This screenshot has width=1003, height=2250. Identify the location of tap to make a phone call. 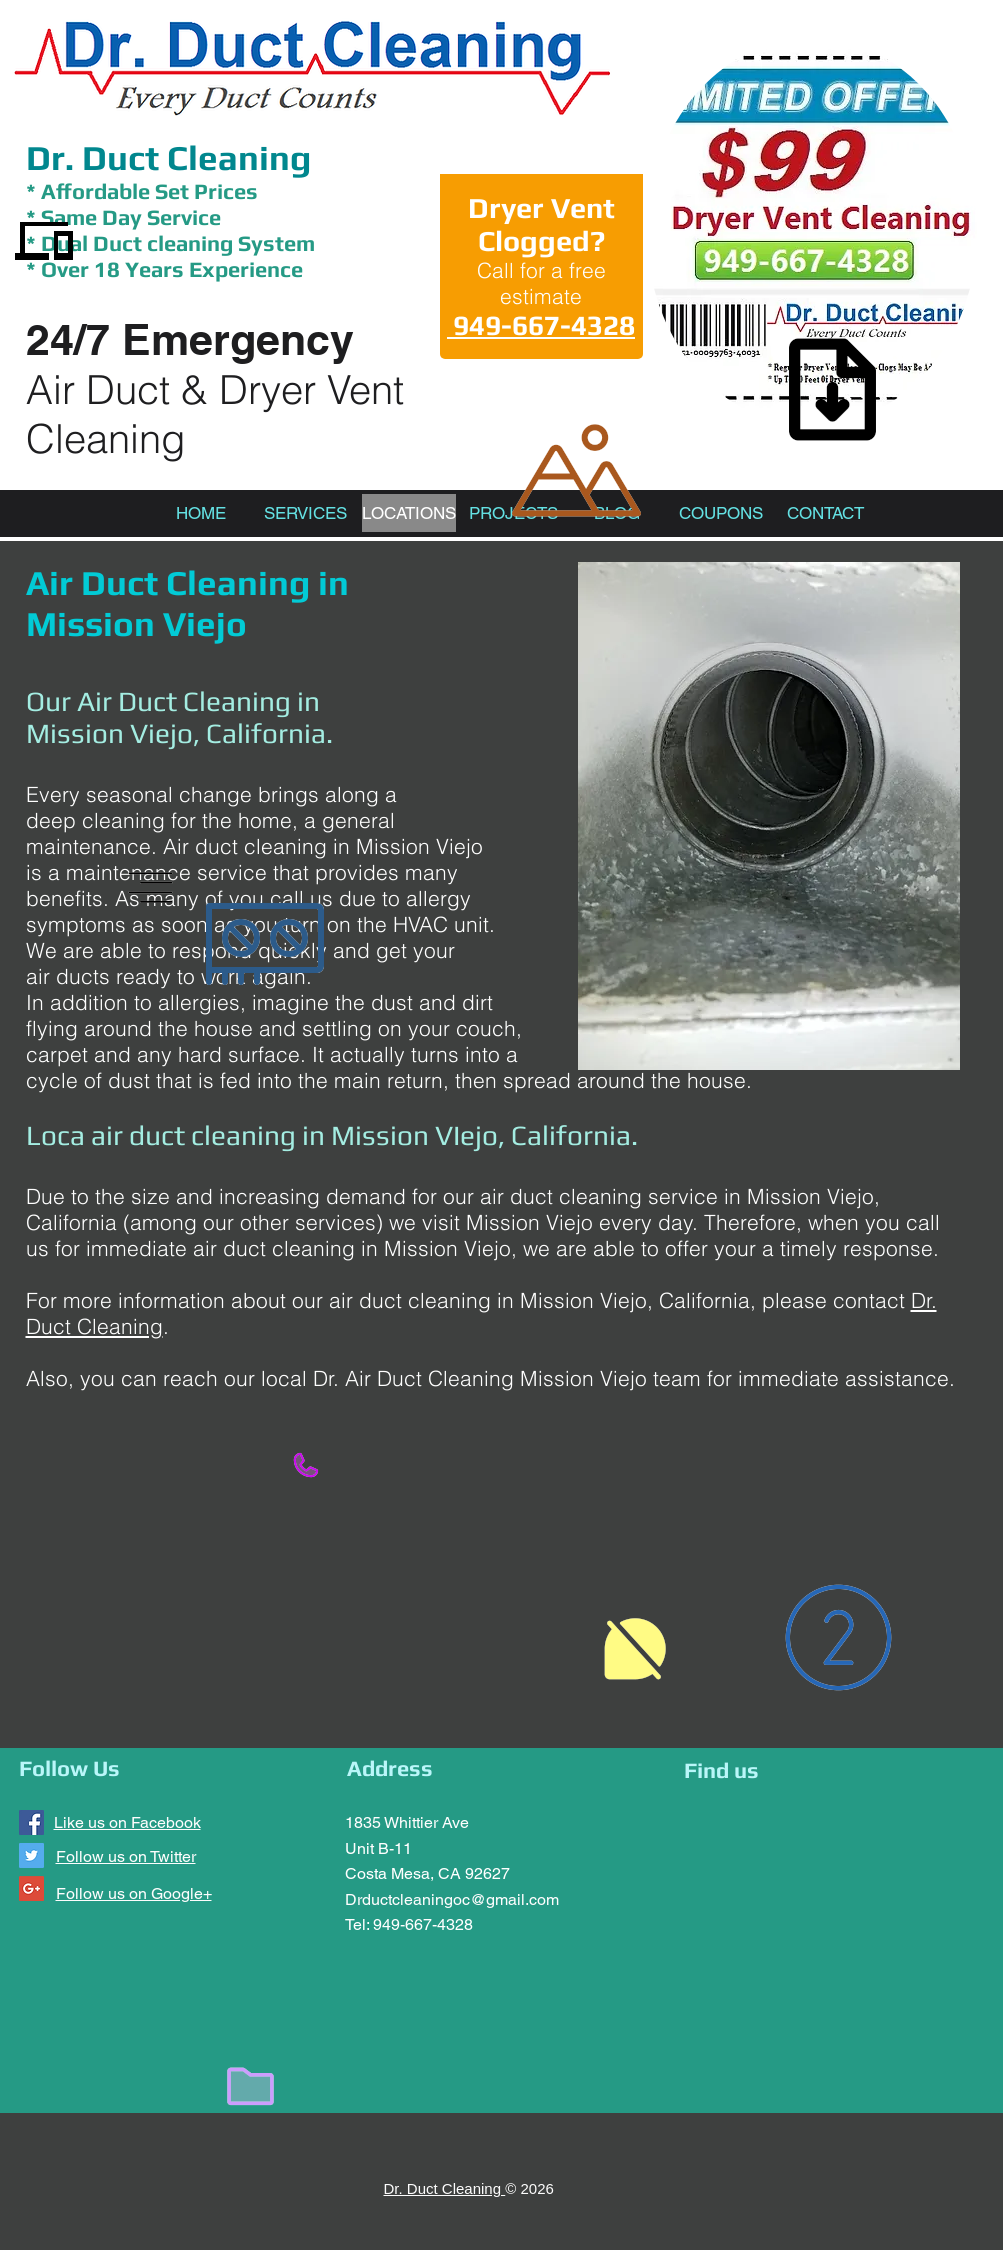
(305, 1465).